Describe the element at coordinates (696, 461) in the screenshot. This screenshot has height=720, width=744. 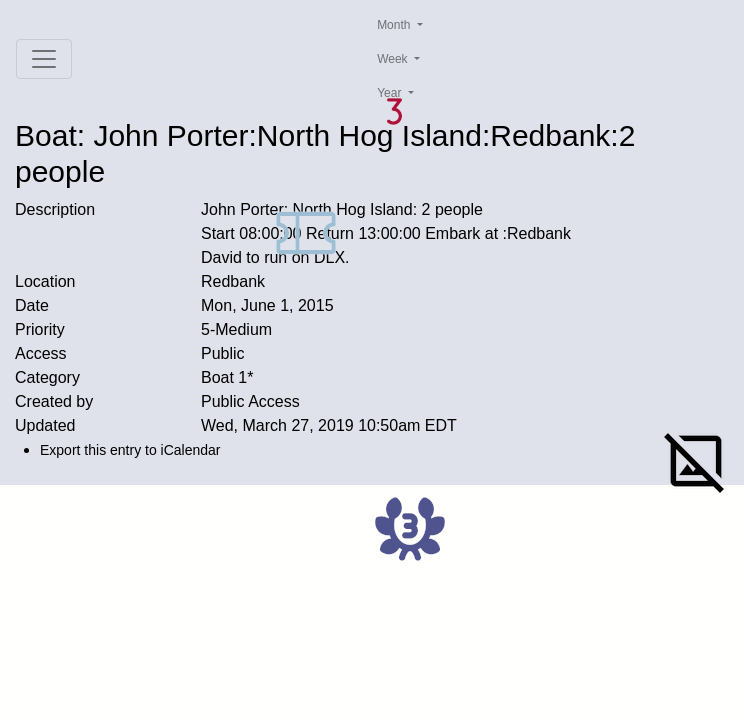
I see `image failed to load` at that location.